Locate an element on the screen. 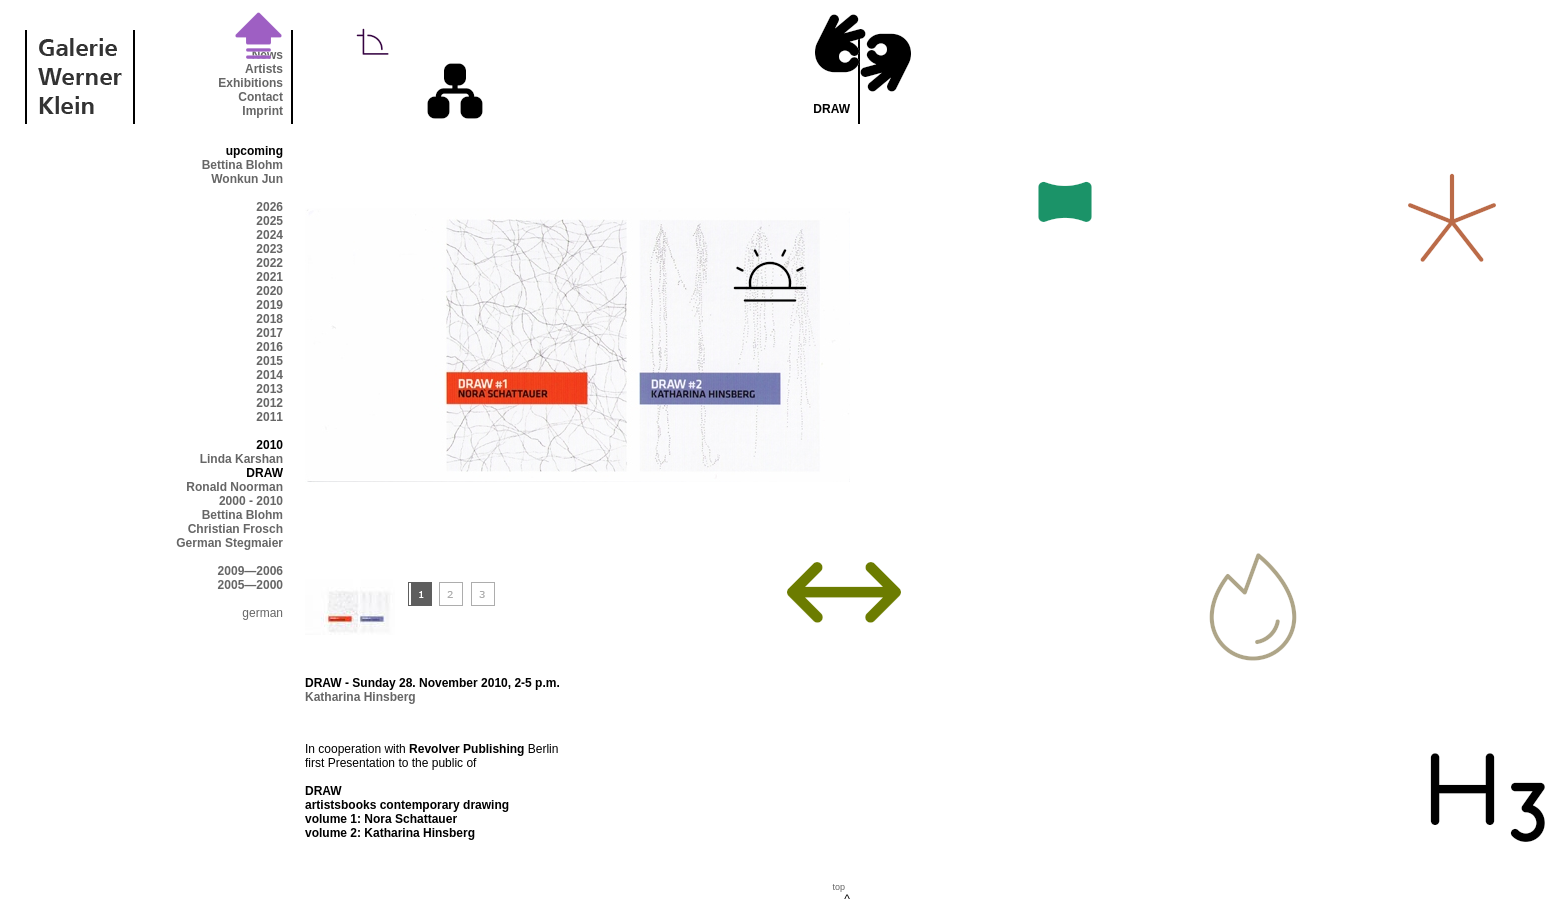 This screenshot has width=1568, height=906. indicates a required field in a form is located at coordinates (1452, 222).